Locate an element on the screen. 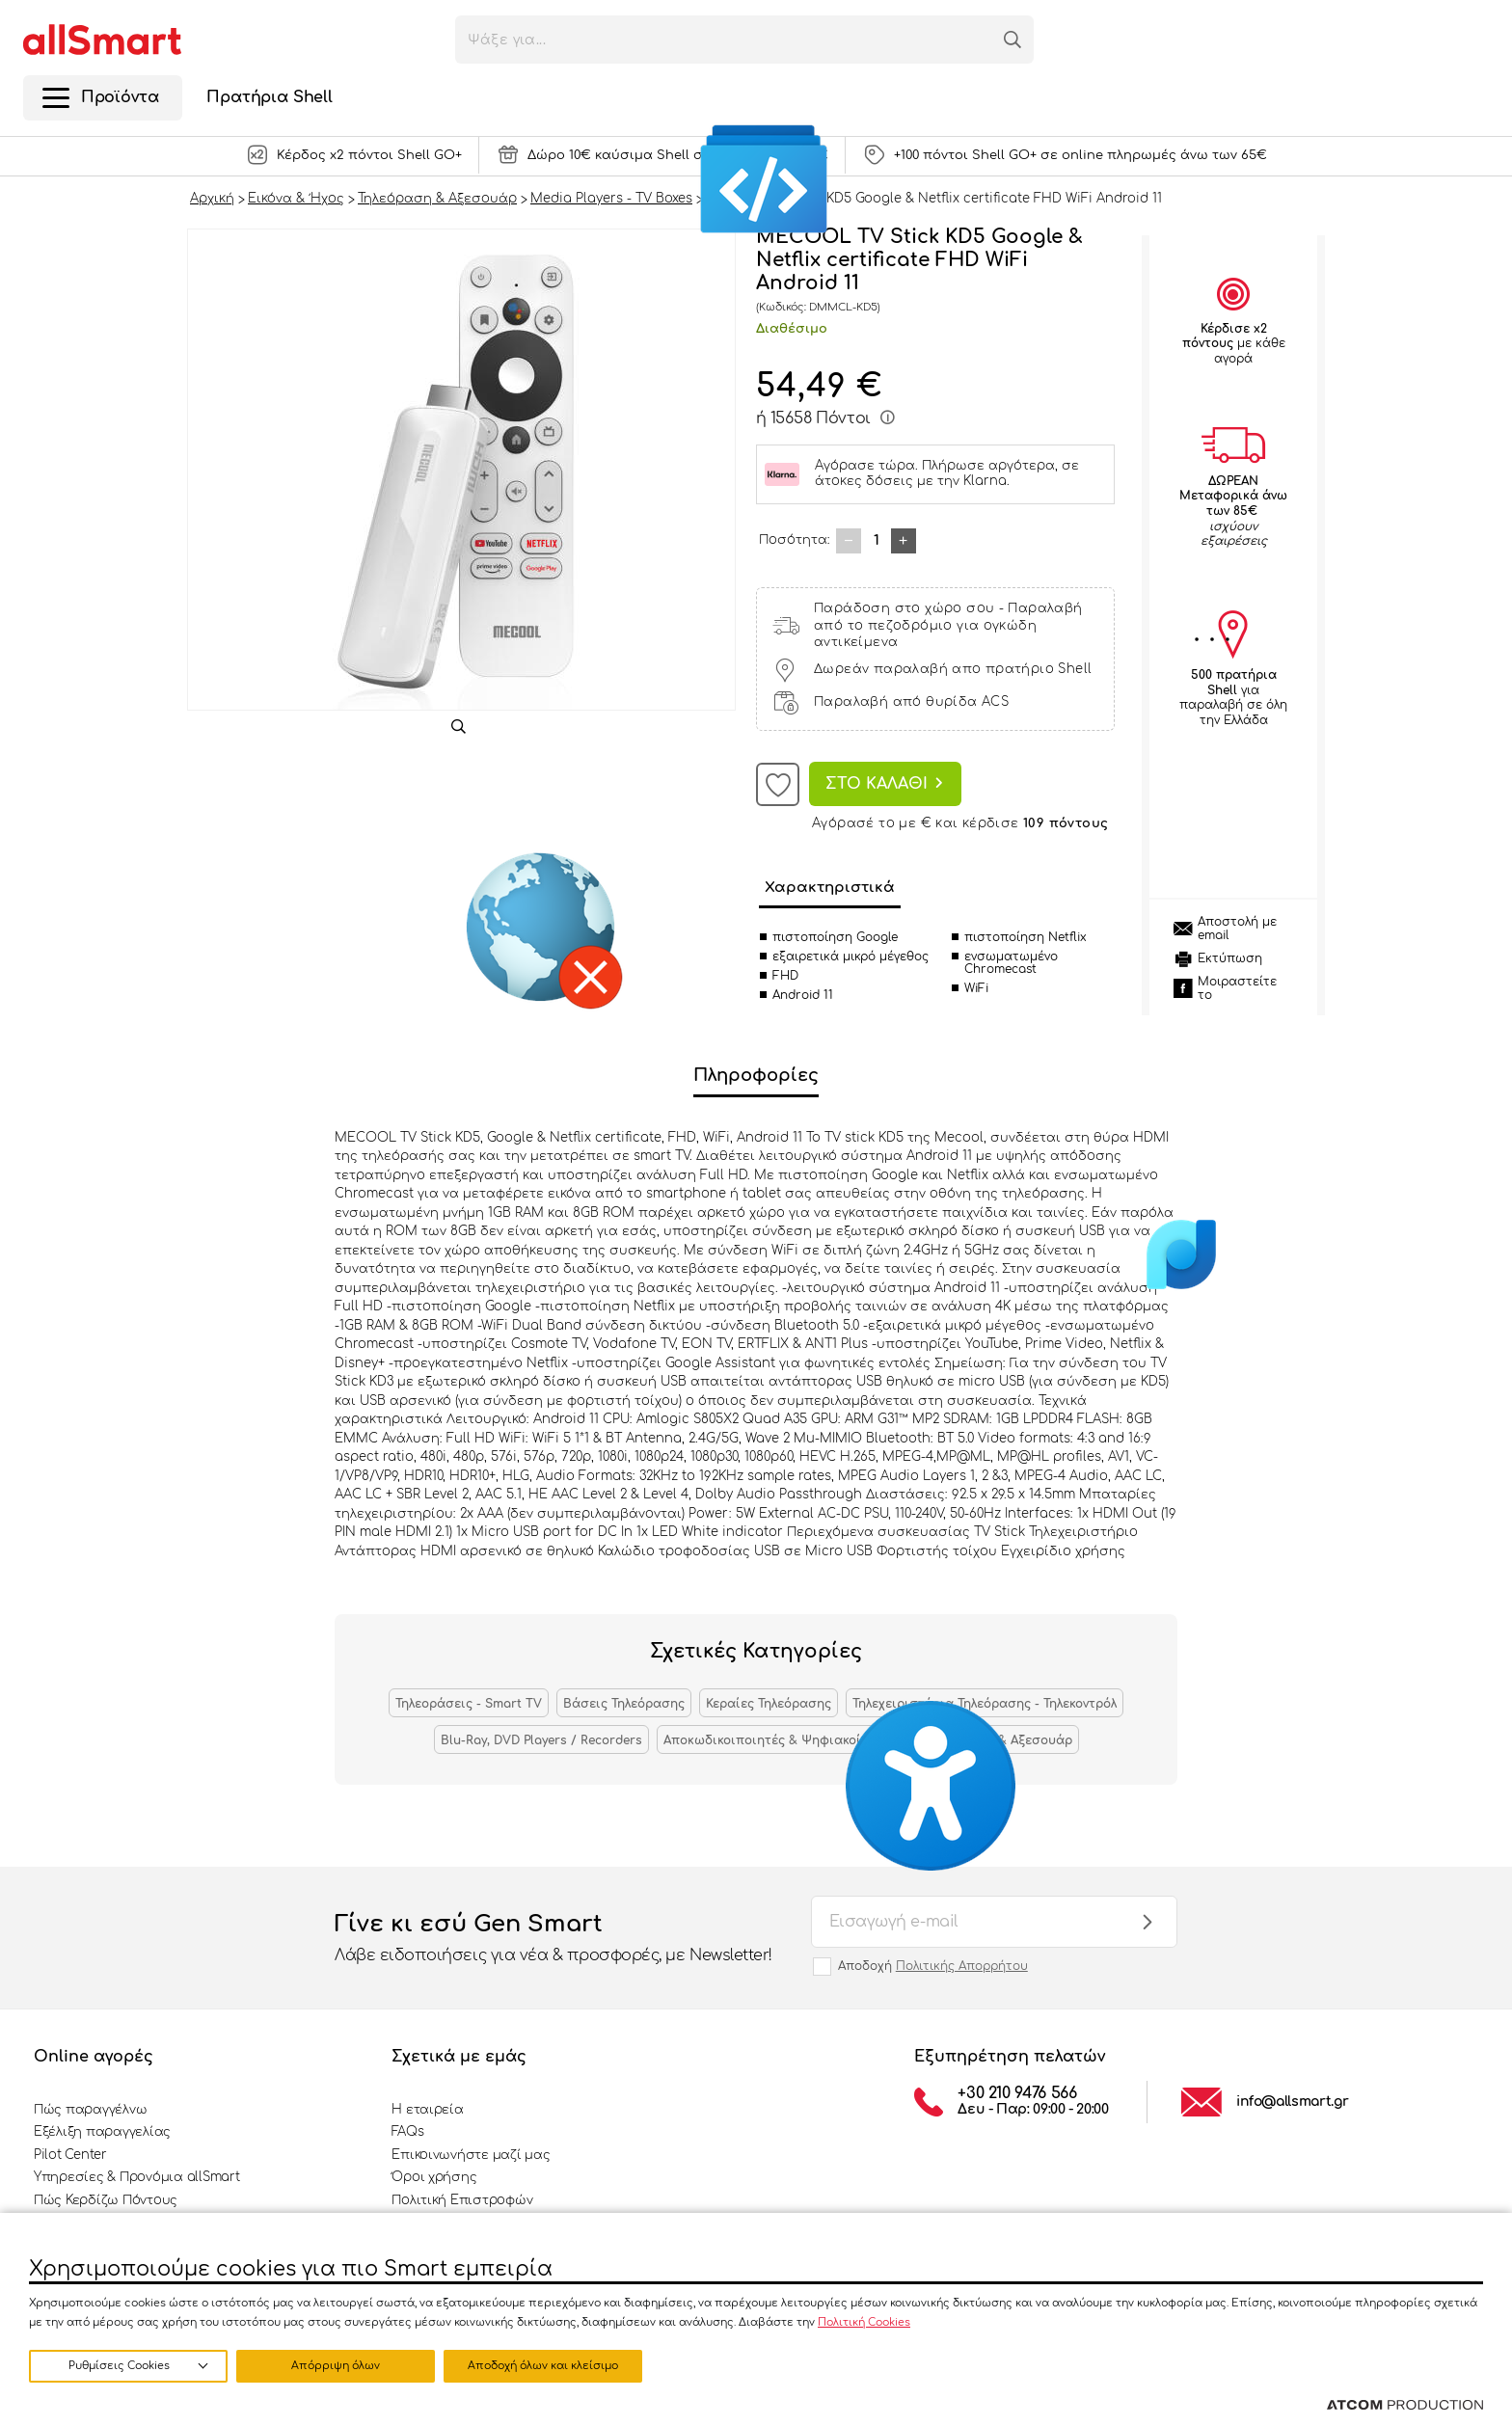  open the TalentOnboard application is located at coordinates (1181, 1254).